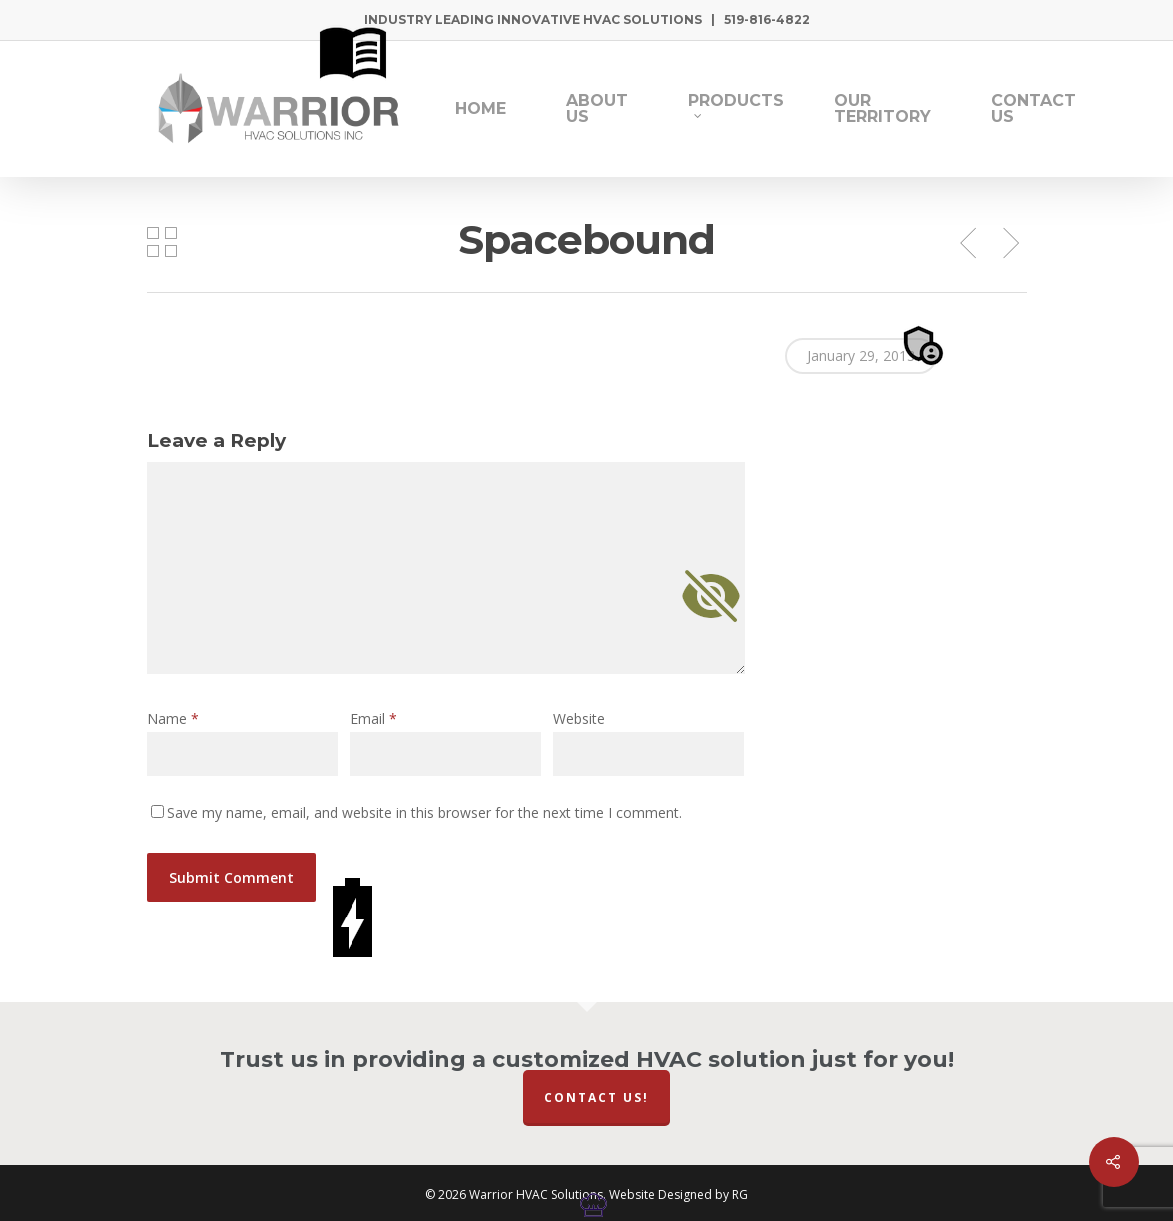  I want to click on open menu or navigation guide, so click(353, 50).